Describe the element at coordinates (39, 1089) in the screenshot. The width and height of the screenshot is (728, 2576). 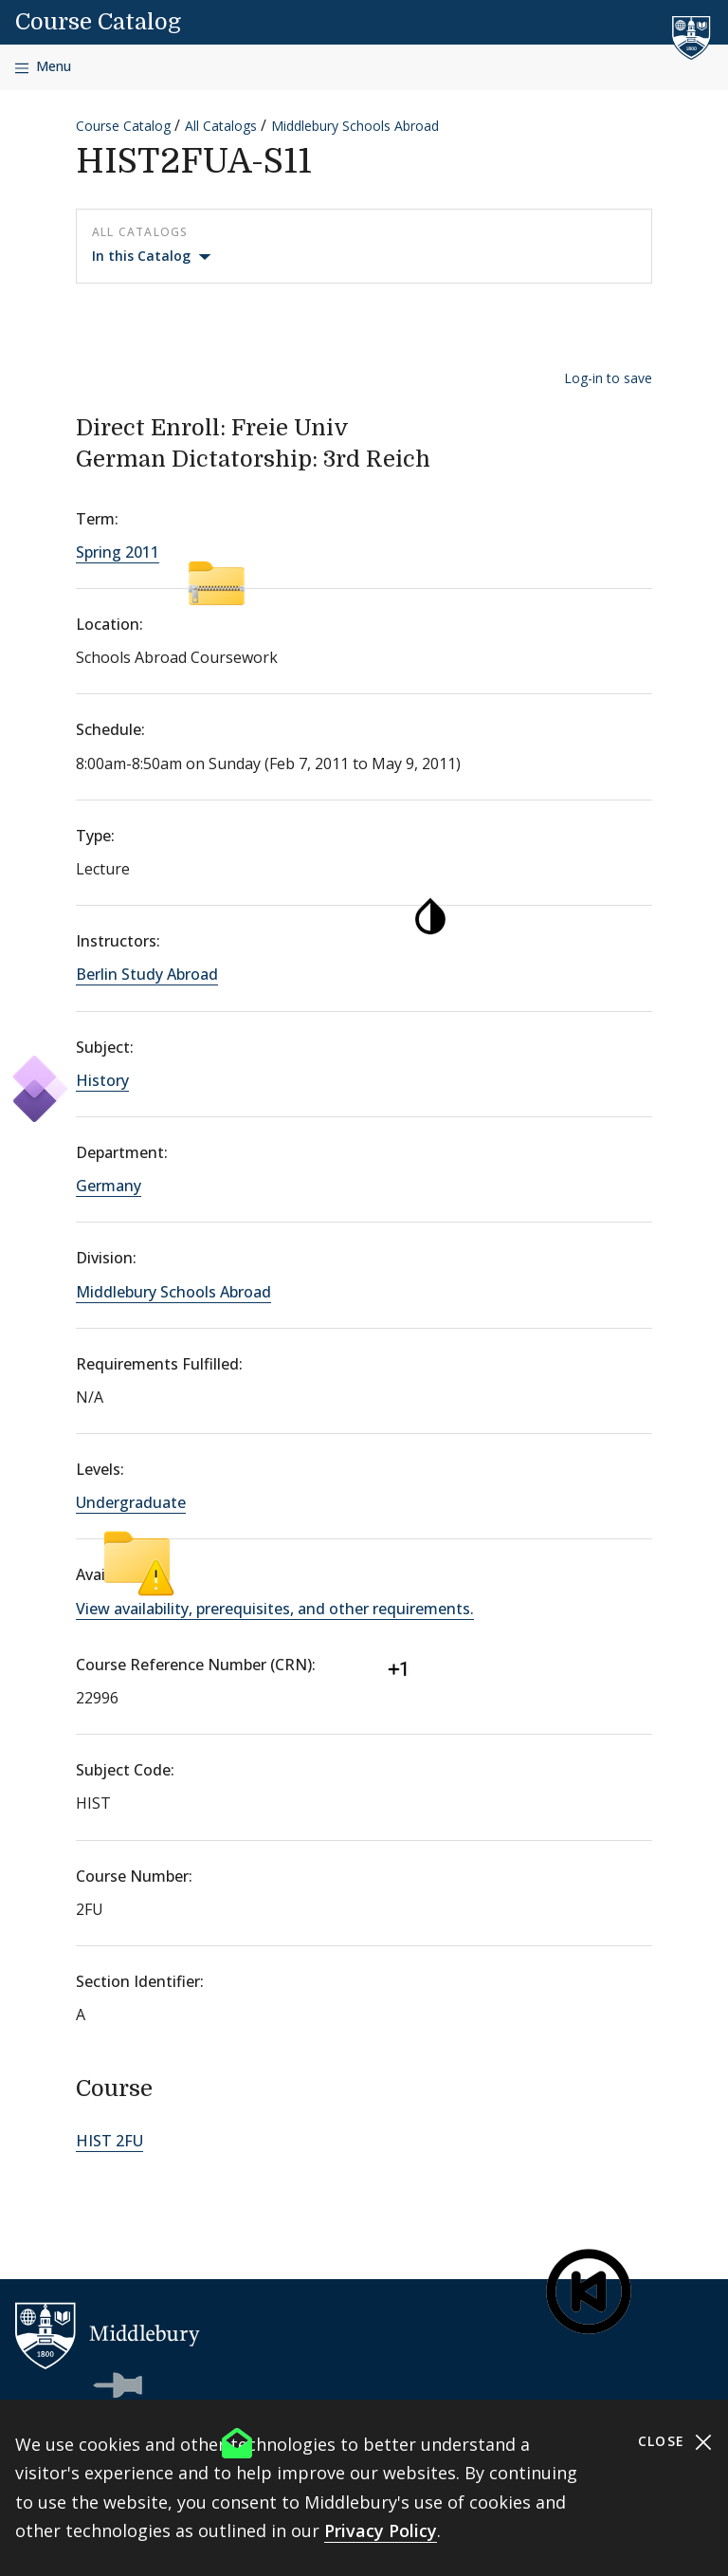
I see `open microsoft power apps operations` at that location.